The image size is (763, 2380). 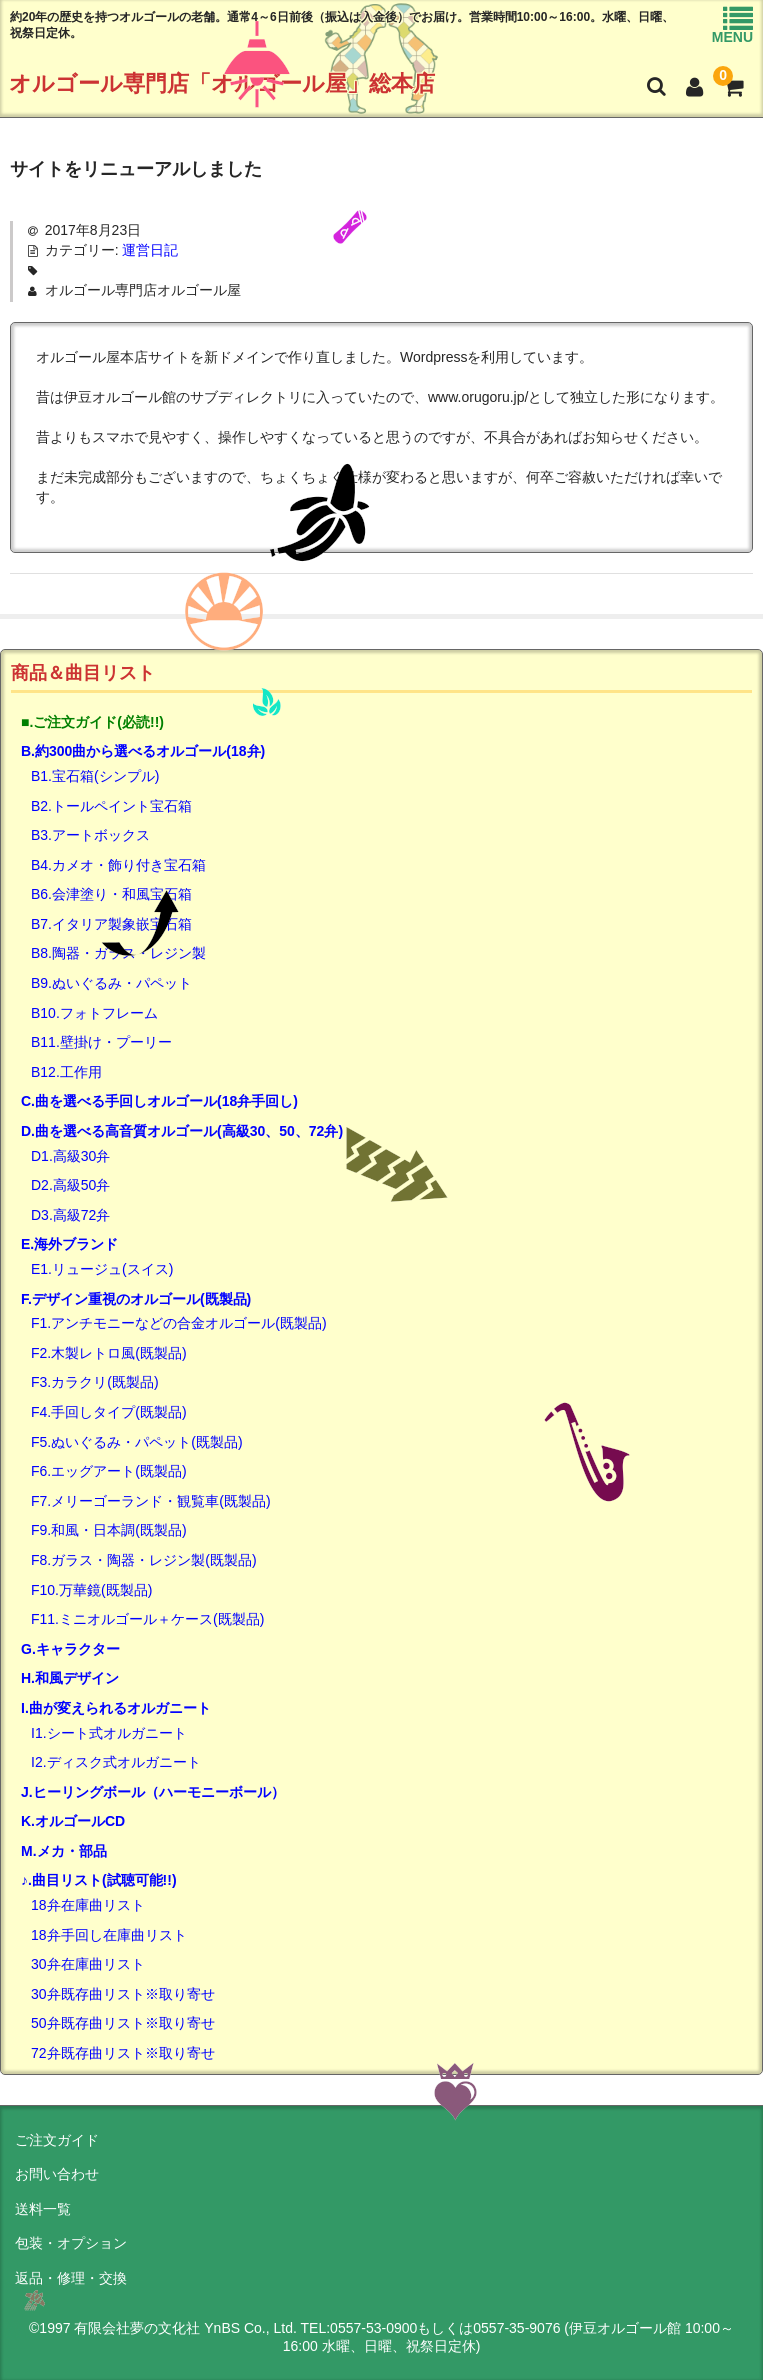 What do you see at coordinates (223, 611) in the screenshot?
I see `indicates morning or sunrise time setting` at bounding box center [223, 611].